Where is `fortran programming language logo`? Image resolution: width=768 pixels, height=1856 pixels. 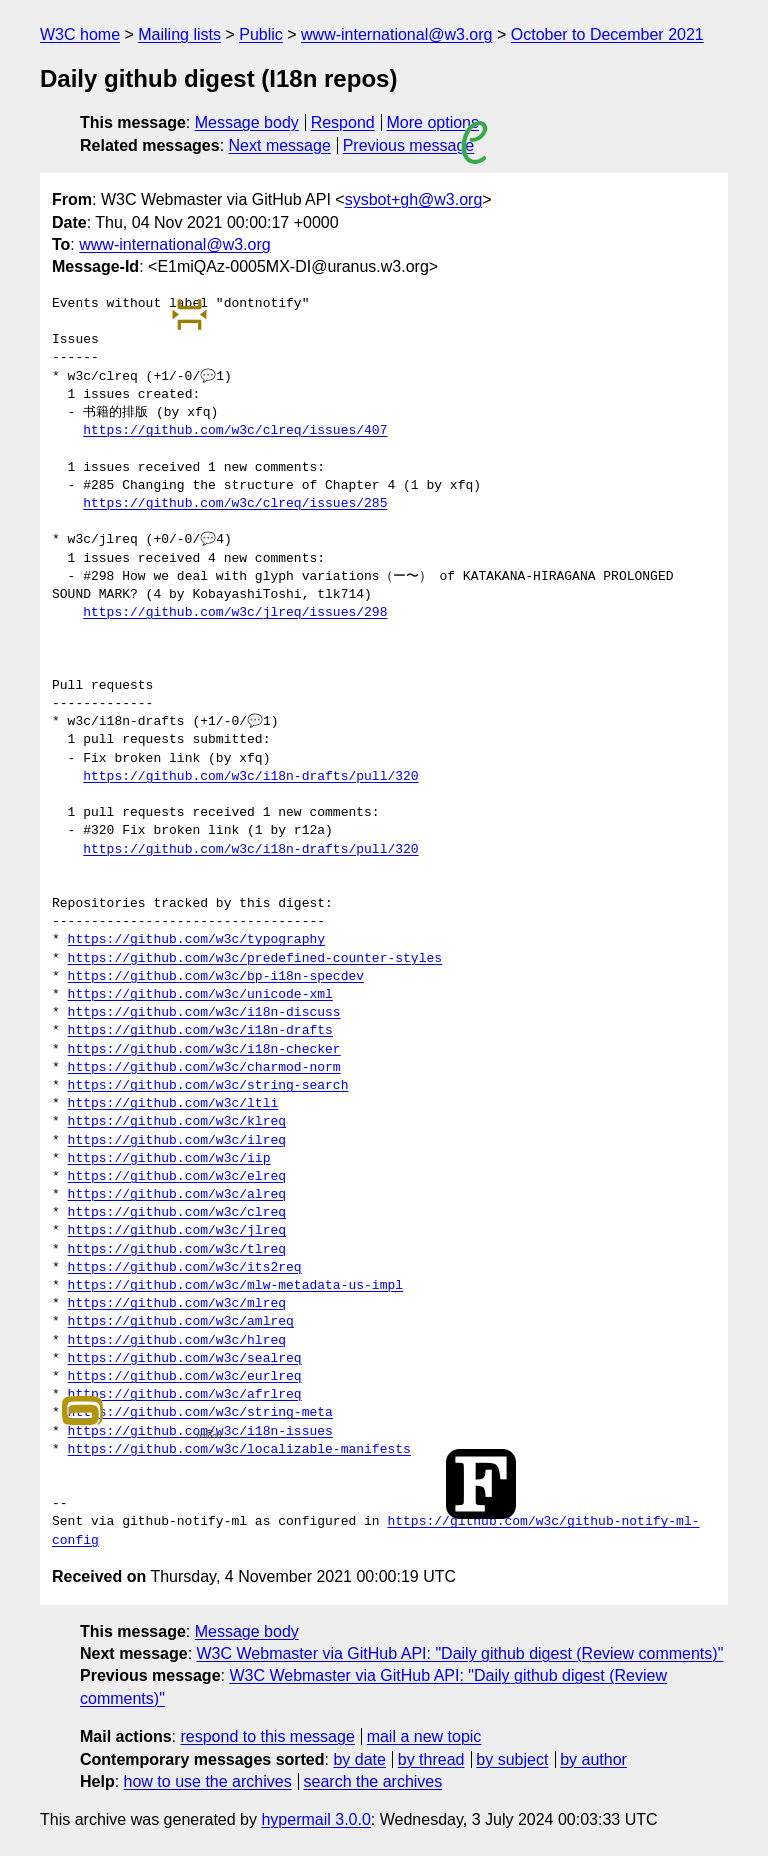 fortran programming language logo is located at coordinates (481, 1484).